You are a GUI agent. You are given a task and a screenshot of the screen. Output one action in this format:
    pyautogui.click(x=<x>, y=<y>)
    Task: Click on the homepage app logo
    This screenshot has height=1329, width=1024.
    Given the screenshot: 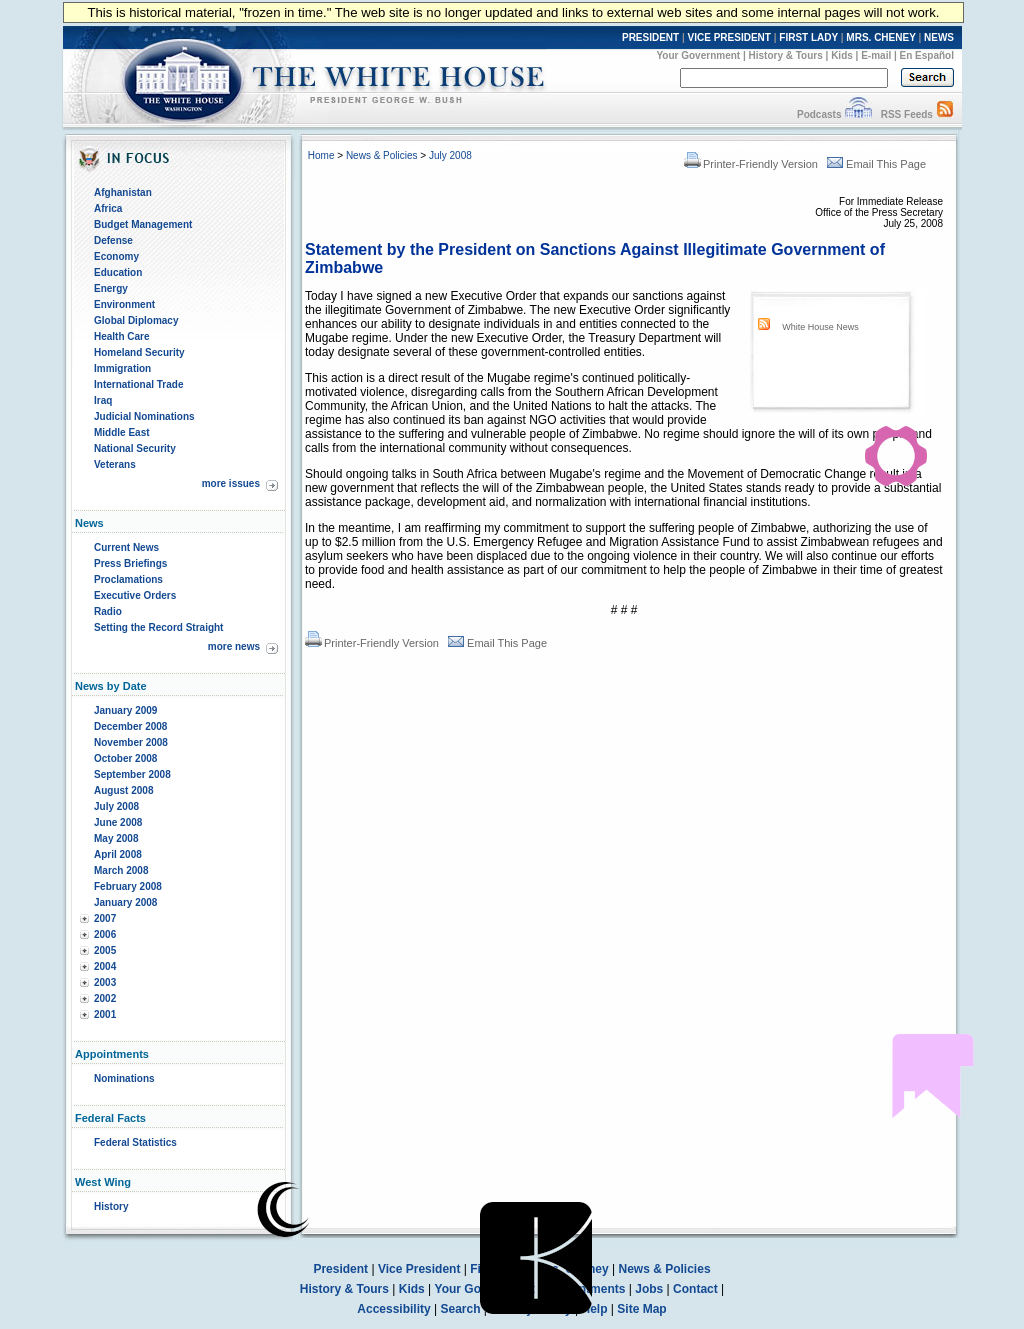 What is the action you would take?
    pyautogui.click(x=933, y=1076)
    